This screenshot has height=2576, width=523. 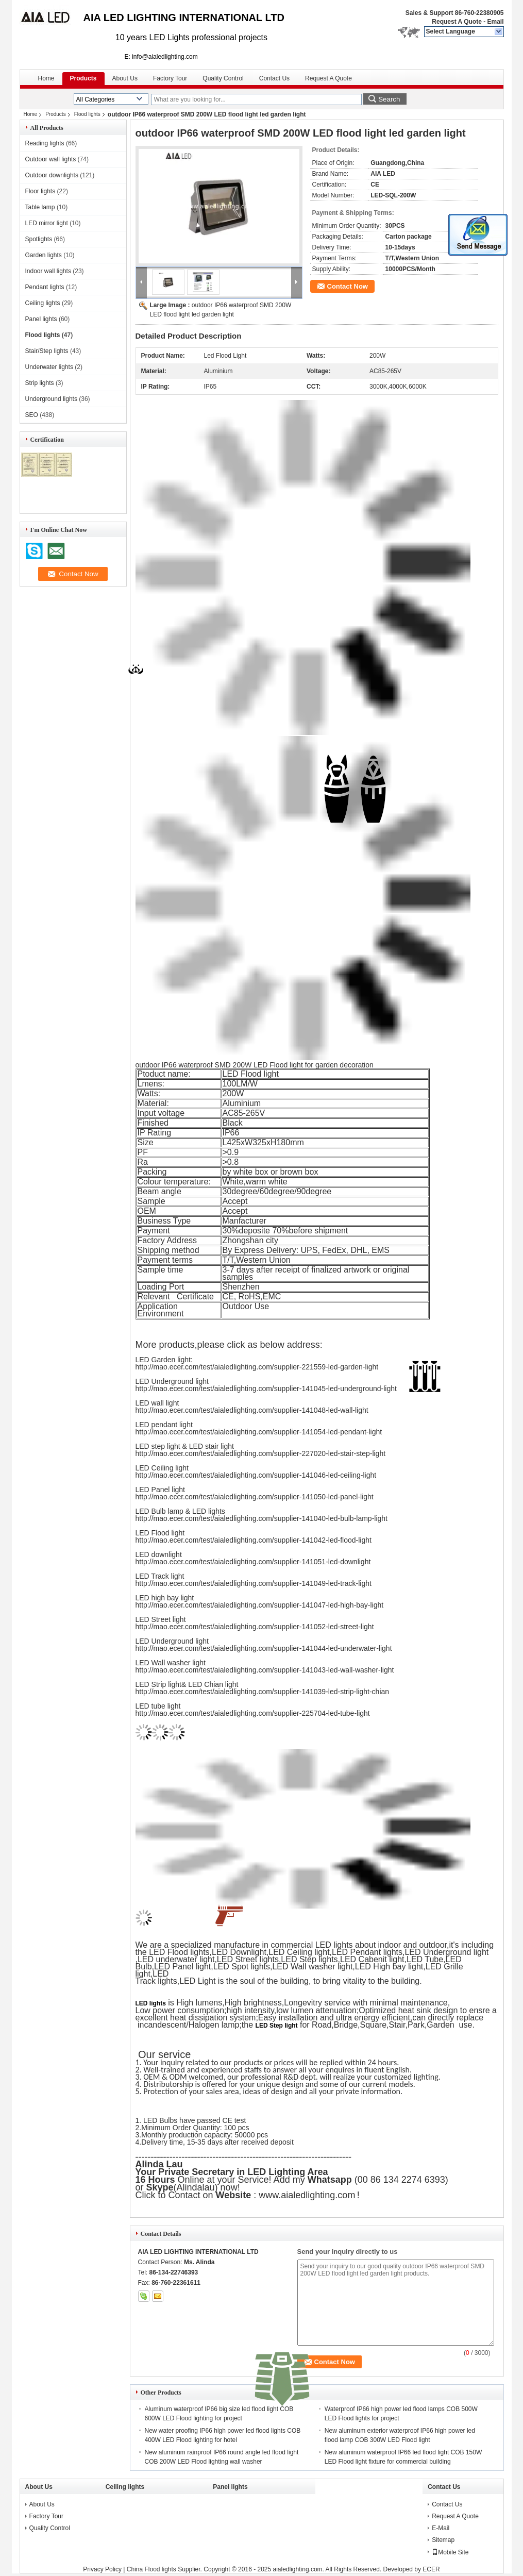 What do you see at coordinates (355, 789) in the screenshot?
I see `access ancient Egyptian artifacts or collectibles` at bounding box center [355, 789].